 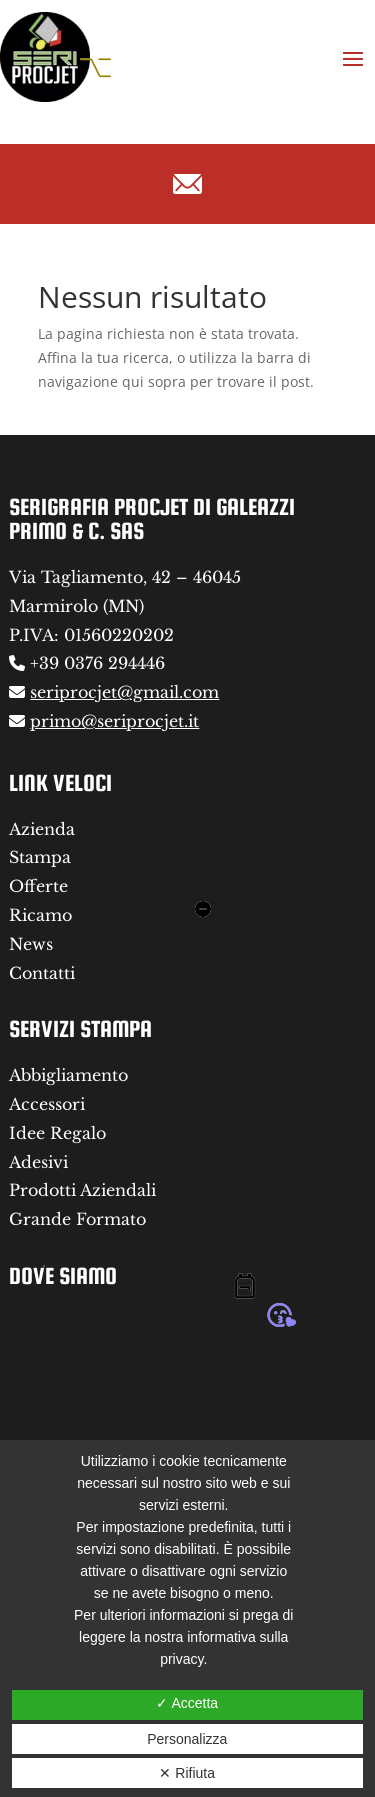 I want to click on indicates an unread notification or new item, so click(x=44, y=1266).